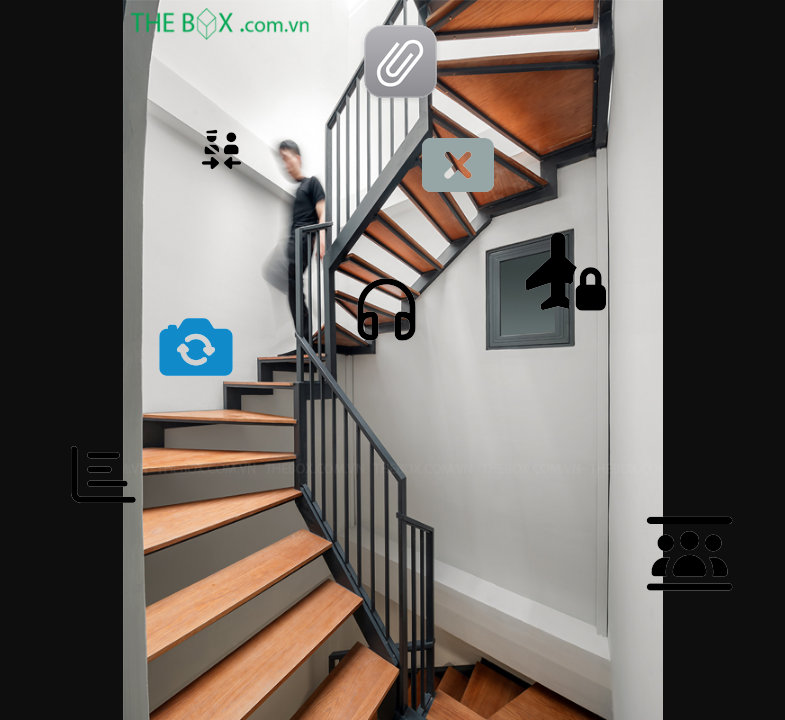 This screenshot has width=785, height=720. What do you see at coordinates (400, 61) in the screenshot?
I see `open office or productivity applications` at bounding box center [400, 61].